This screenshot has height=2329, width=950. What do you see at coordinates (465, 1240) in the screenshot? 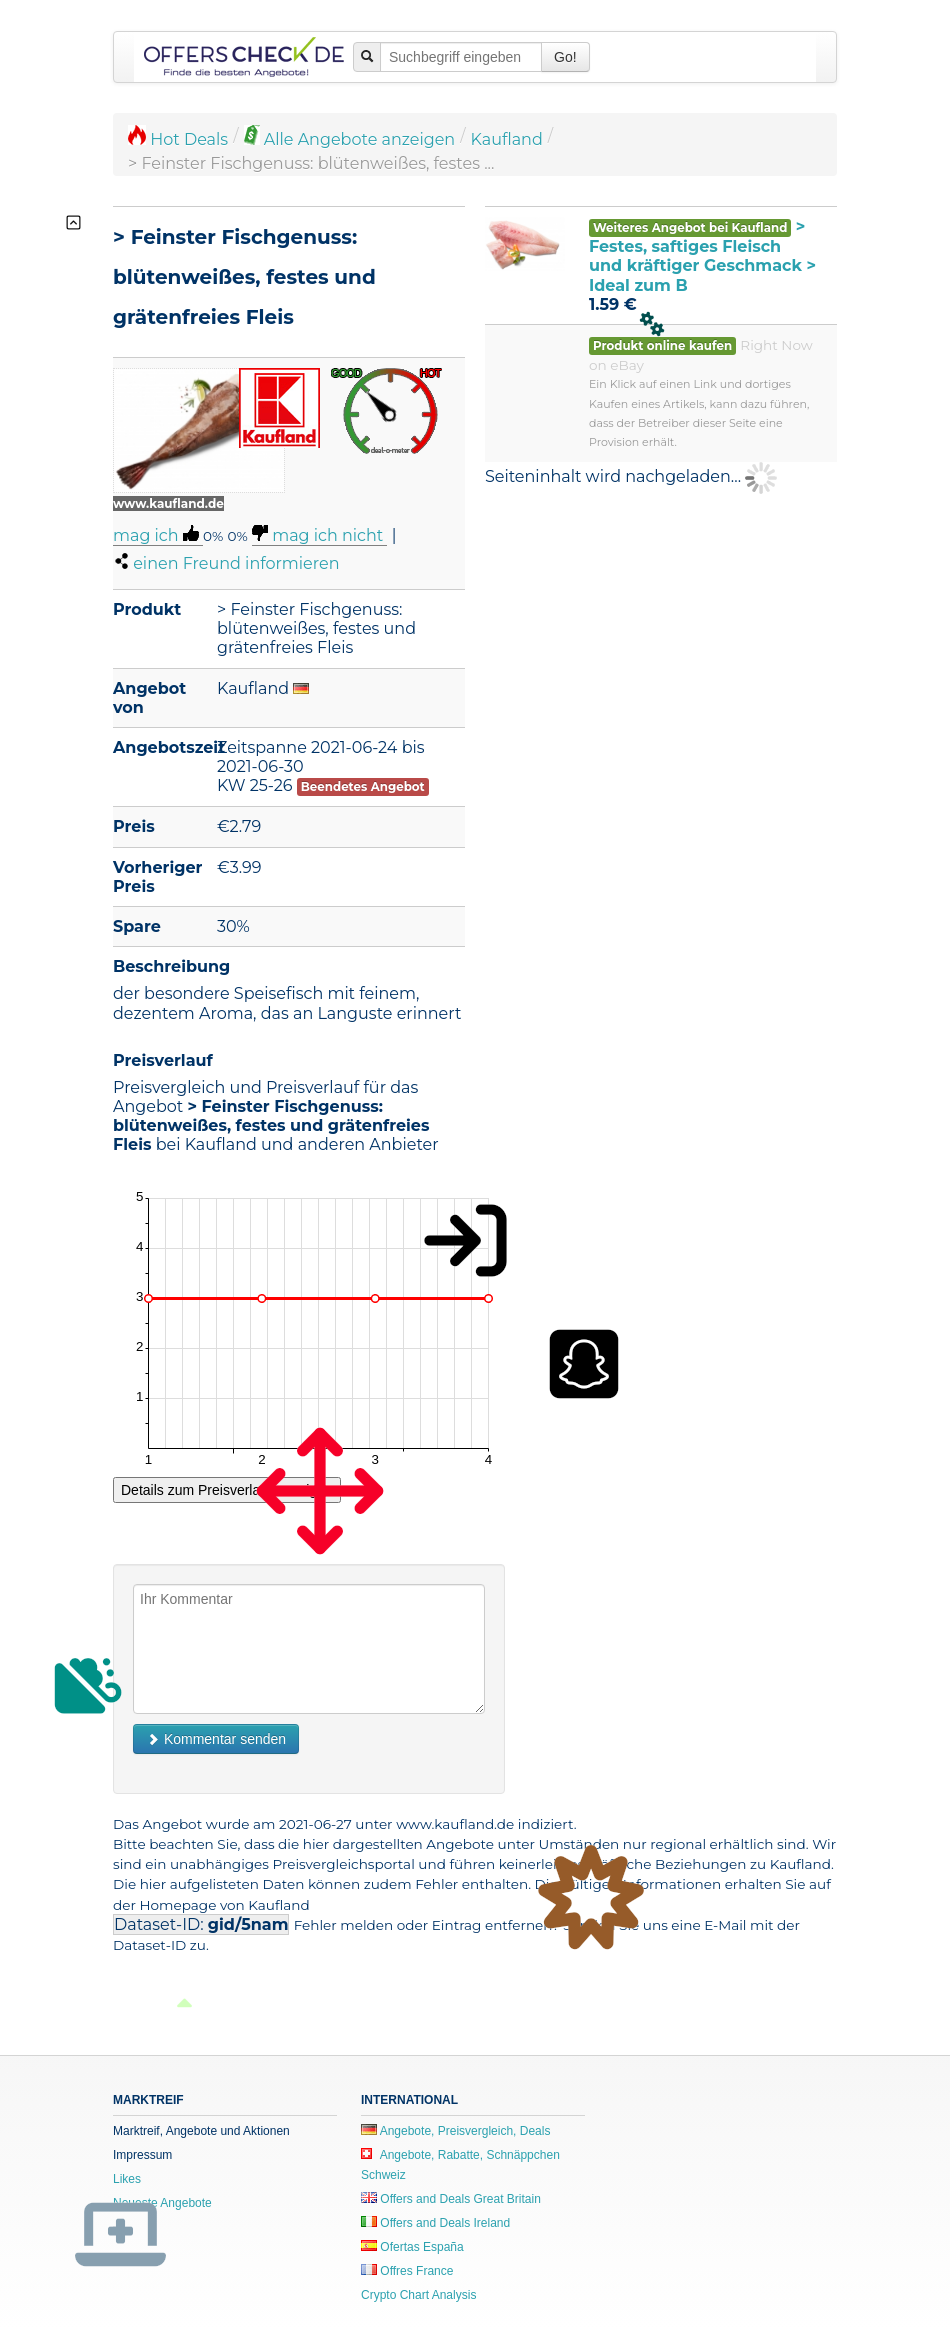
I see `sign in to your account` at bounding box center [465, 1240].